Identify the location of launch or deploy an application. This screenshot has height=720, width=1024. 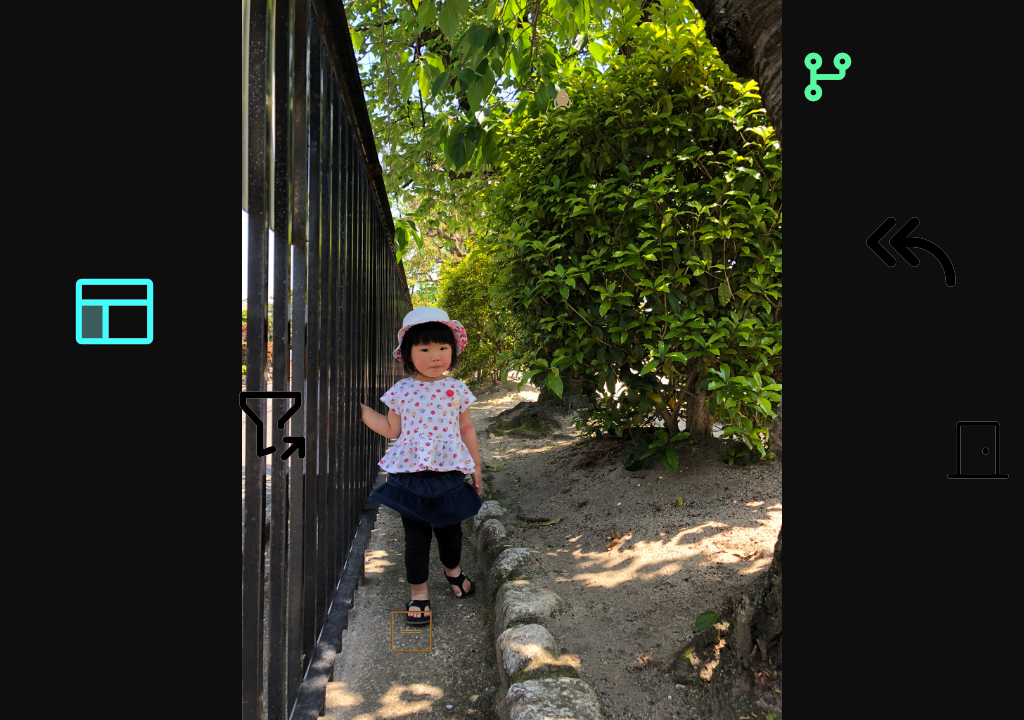
(562, 99).